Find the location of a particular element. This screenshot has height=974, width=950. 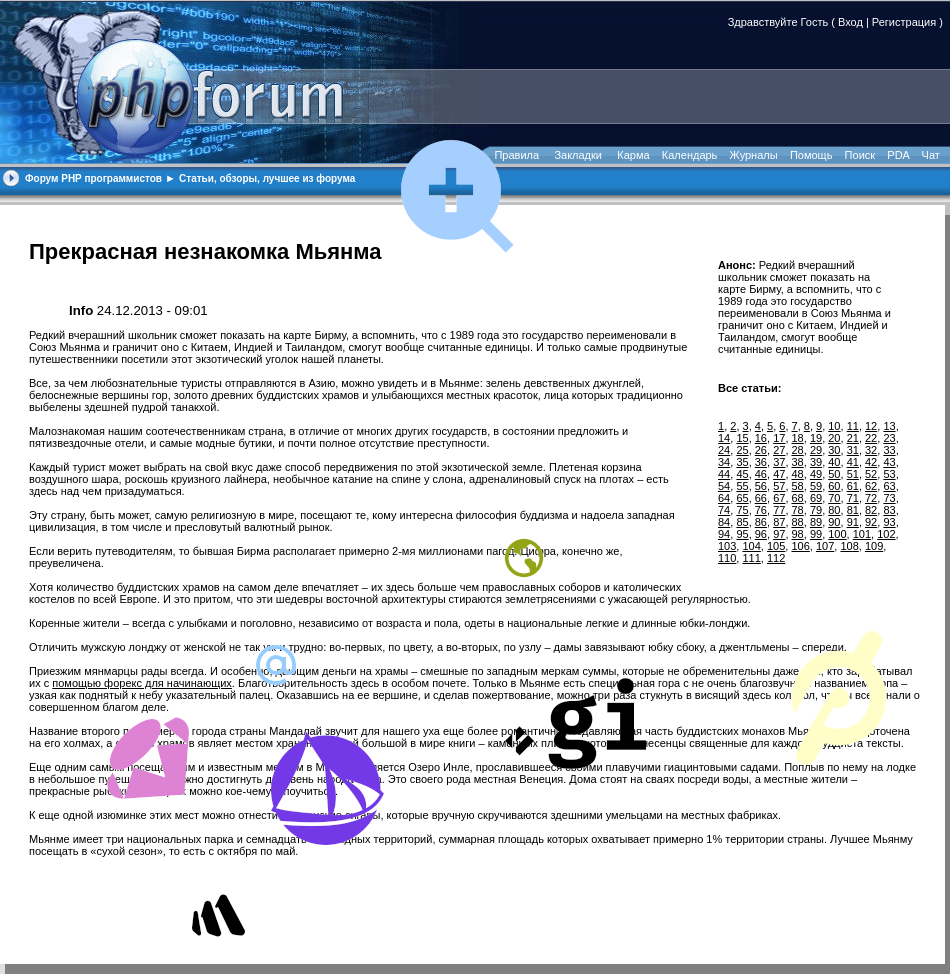

visit gitignore.io website is located at coordinates (575, 723).